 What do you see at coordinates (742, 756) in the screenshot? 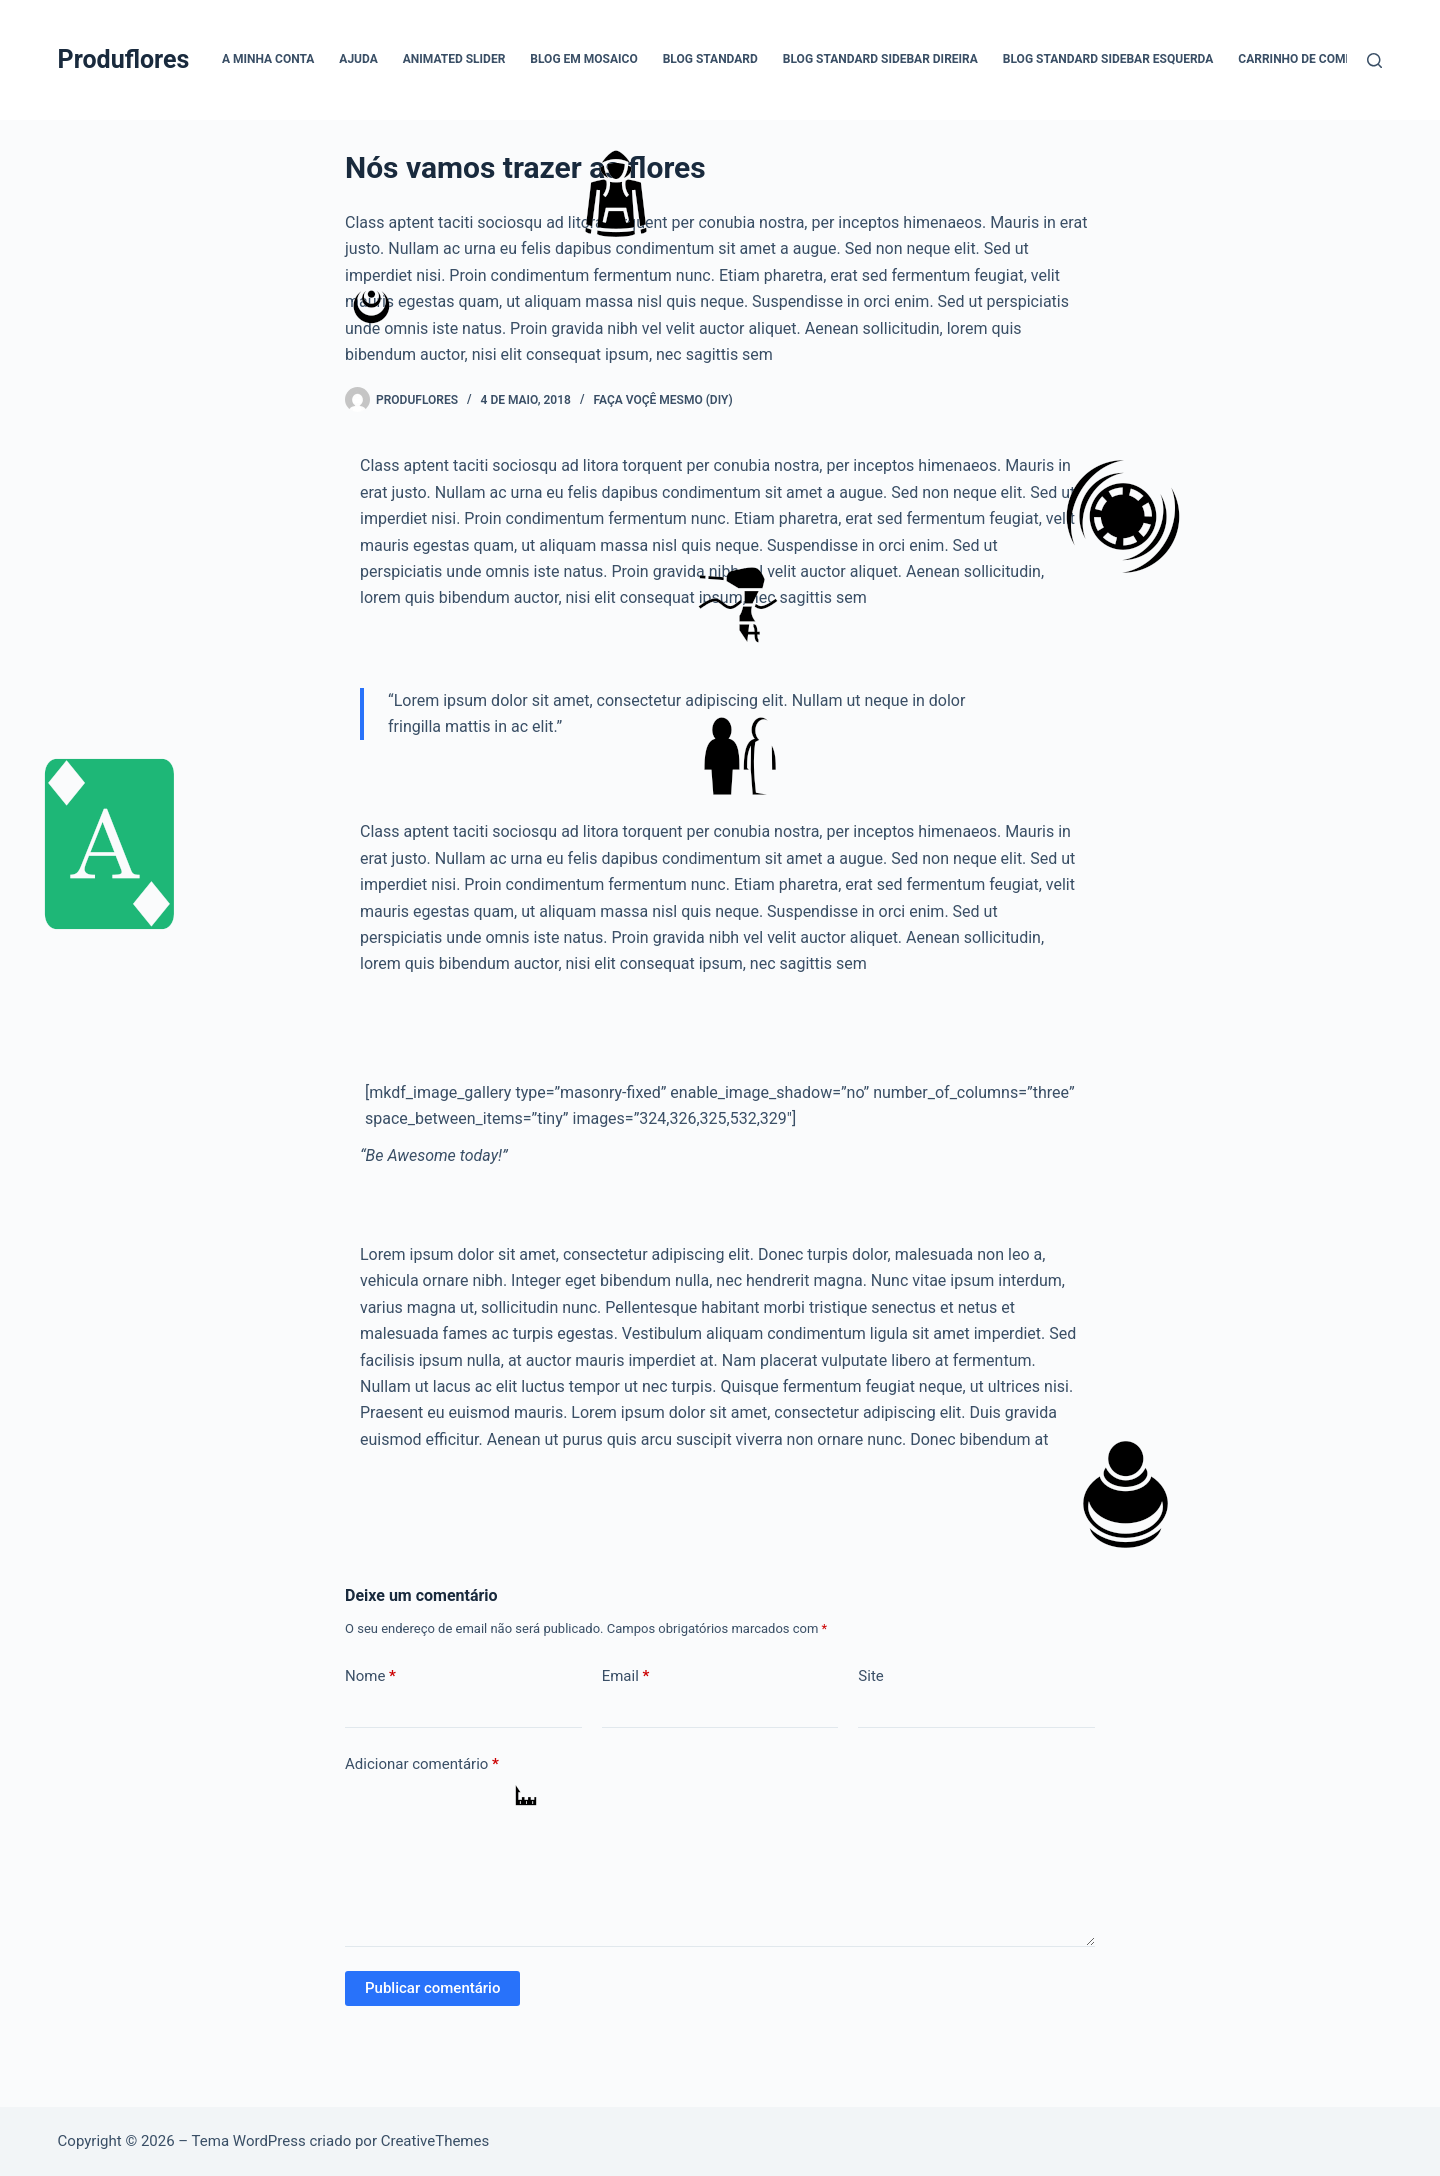
I see `indicates a follower or companion is active` at bounding box center [742, 756].